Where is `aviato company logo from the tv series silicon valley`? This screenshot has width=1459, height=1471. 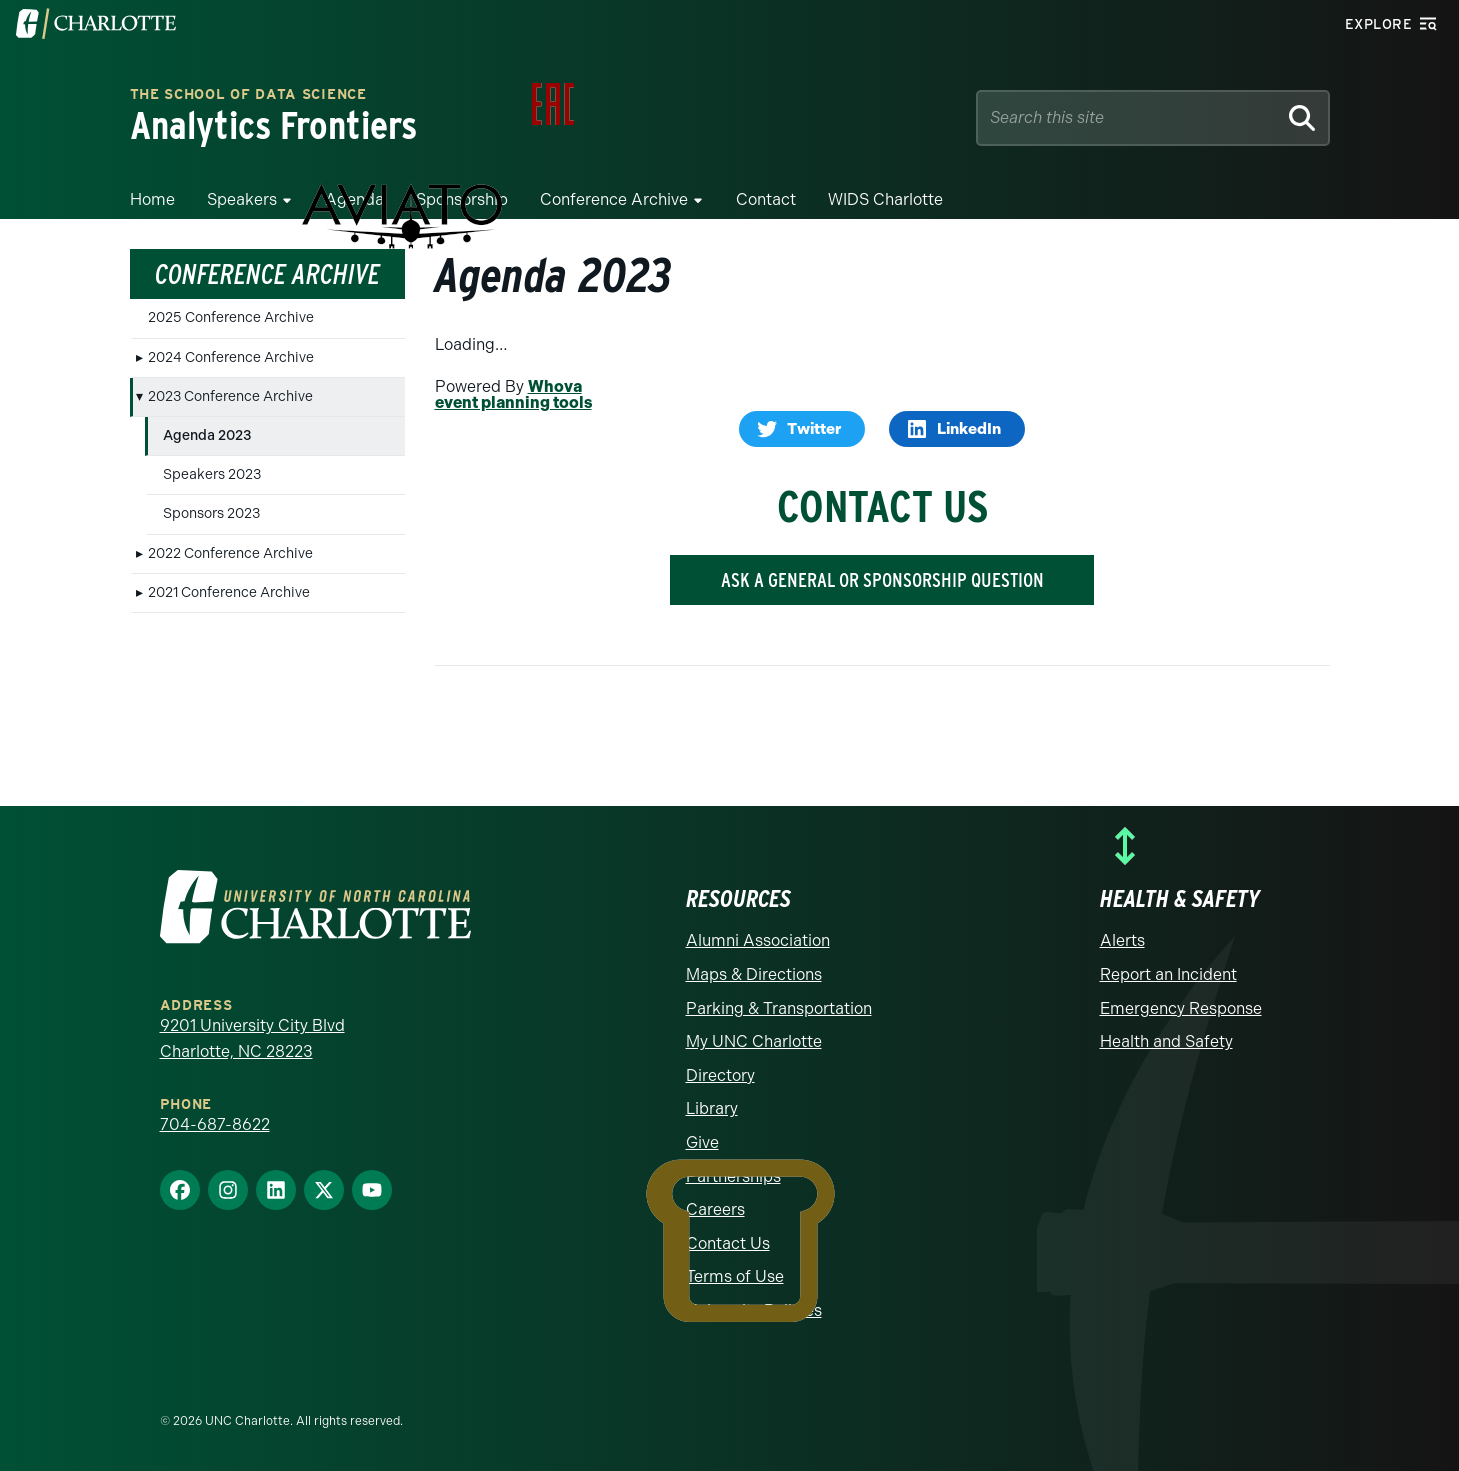
aviato company logo from the tv series silicon valley is located at coordinates (402, 216).